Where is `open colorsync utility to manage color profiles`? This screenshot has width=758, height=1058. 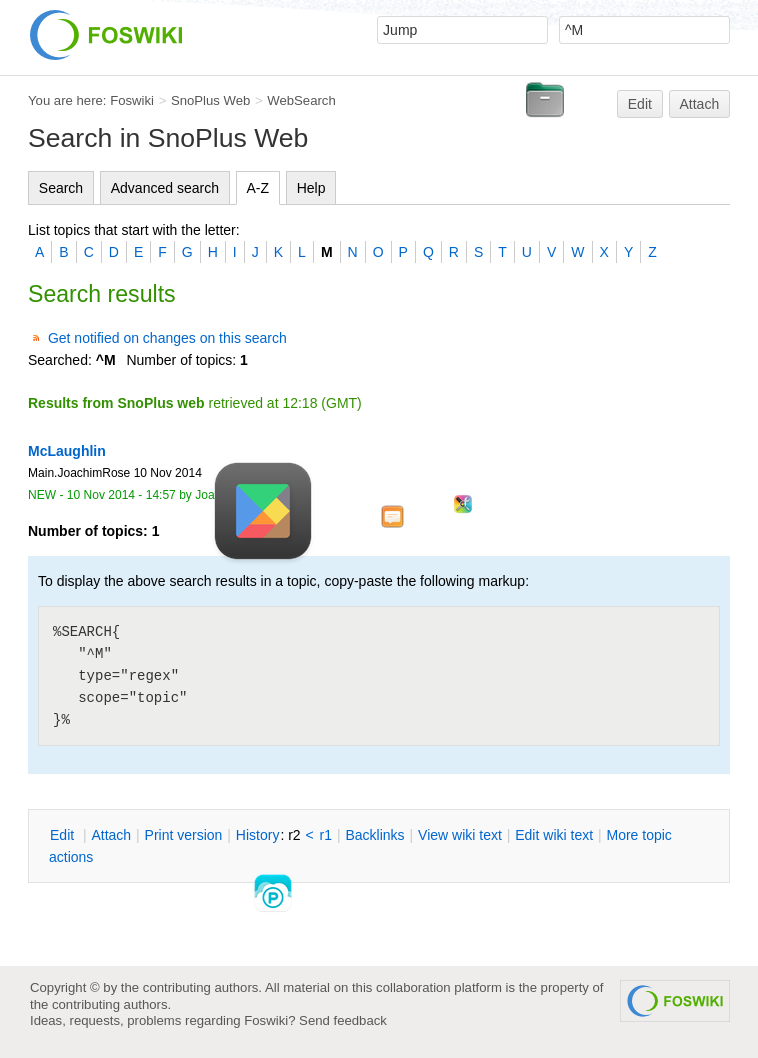 open colorsync utility to manage color profiles is located at coordinates (463, 504).